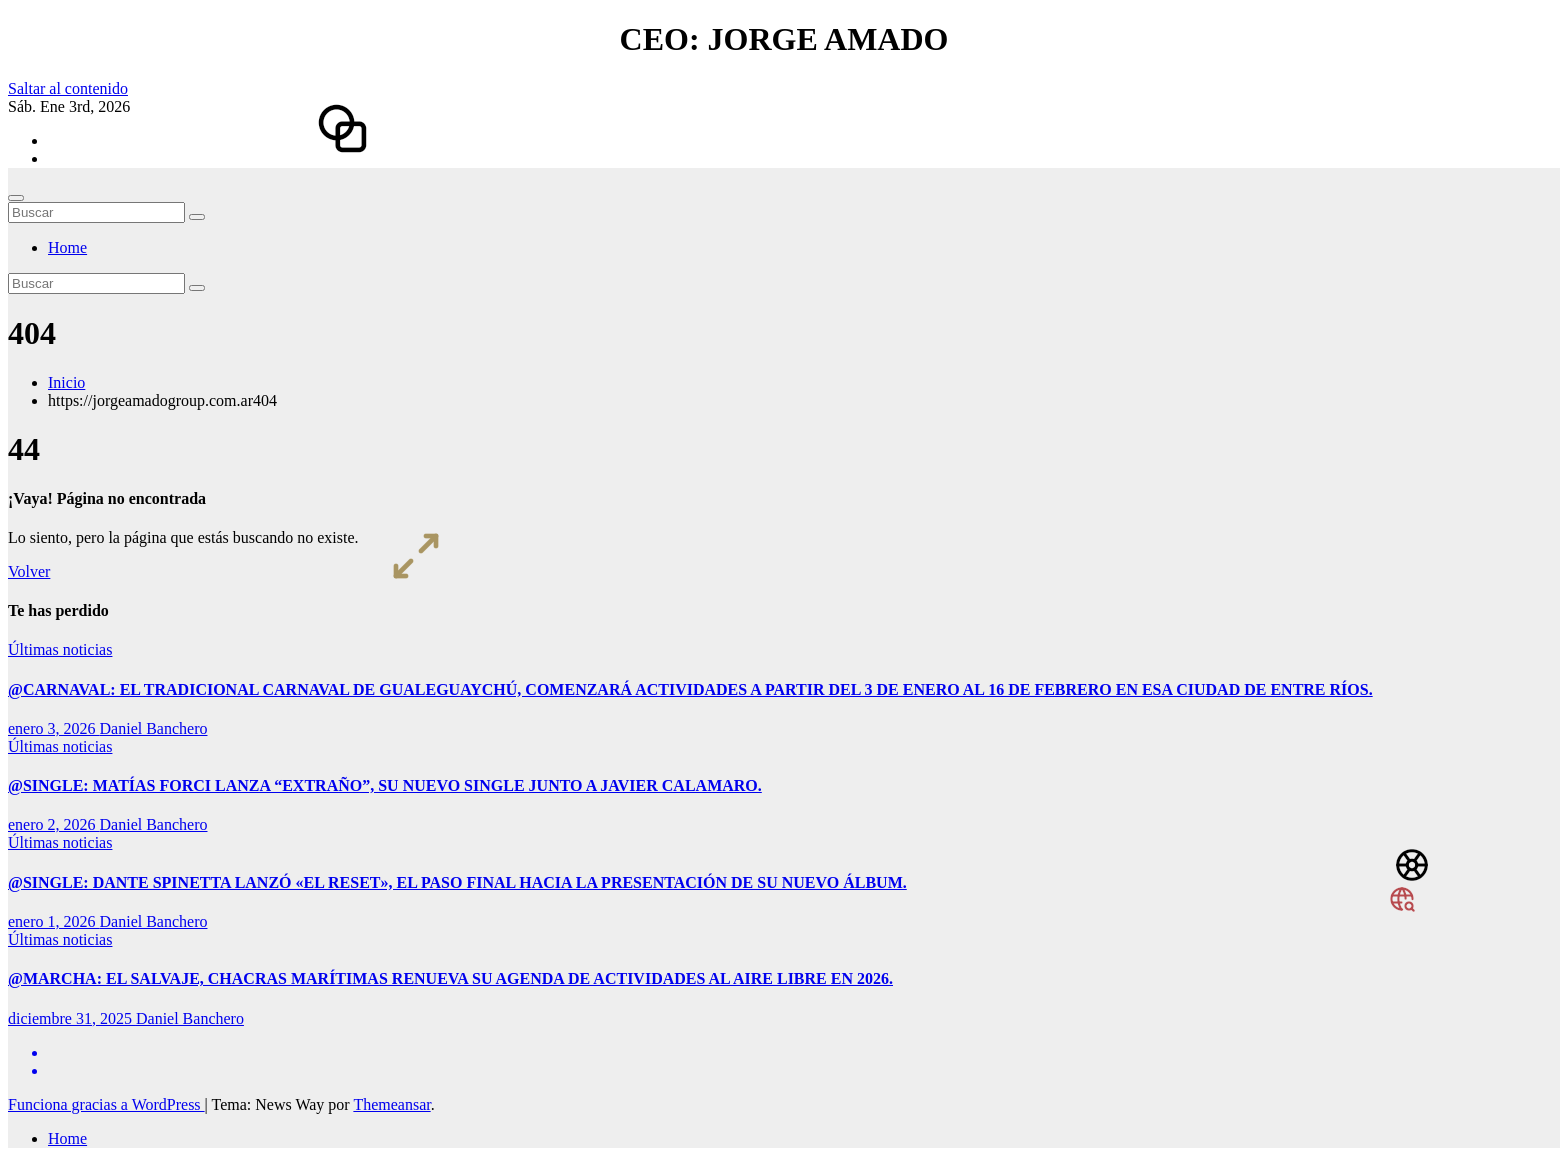 This screenshot has height=1164, width=1568. What do you see at coordinates (342, 128) in the screenshot?
I see `toggle between circular and square shape options` at bounding box center [342, 128].